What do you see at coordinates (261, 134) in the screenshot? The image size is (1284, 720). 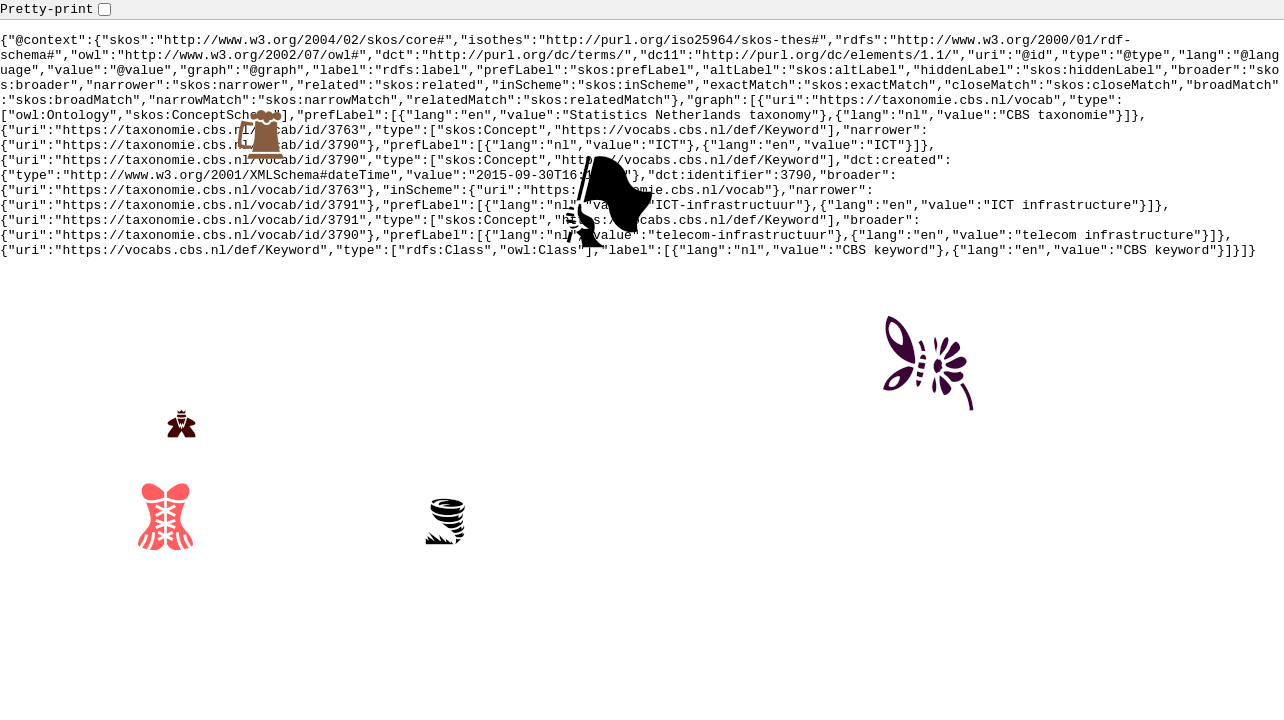 I see `access a tavern or pub location in-game` at bounding box center [261, 134].